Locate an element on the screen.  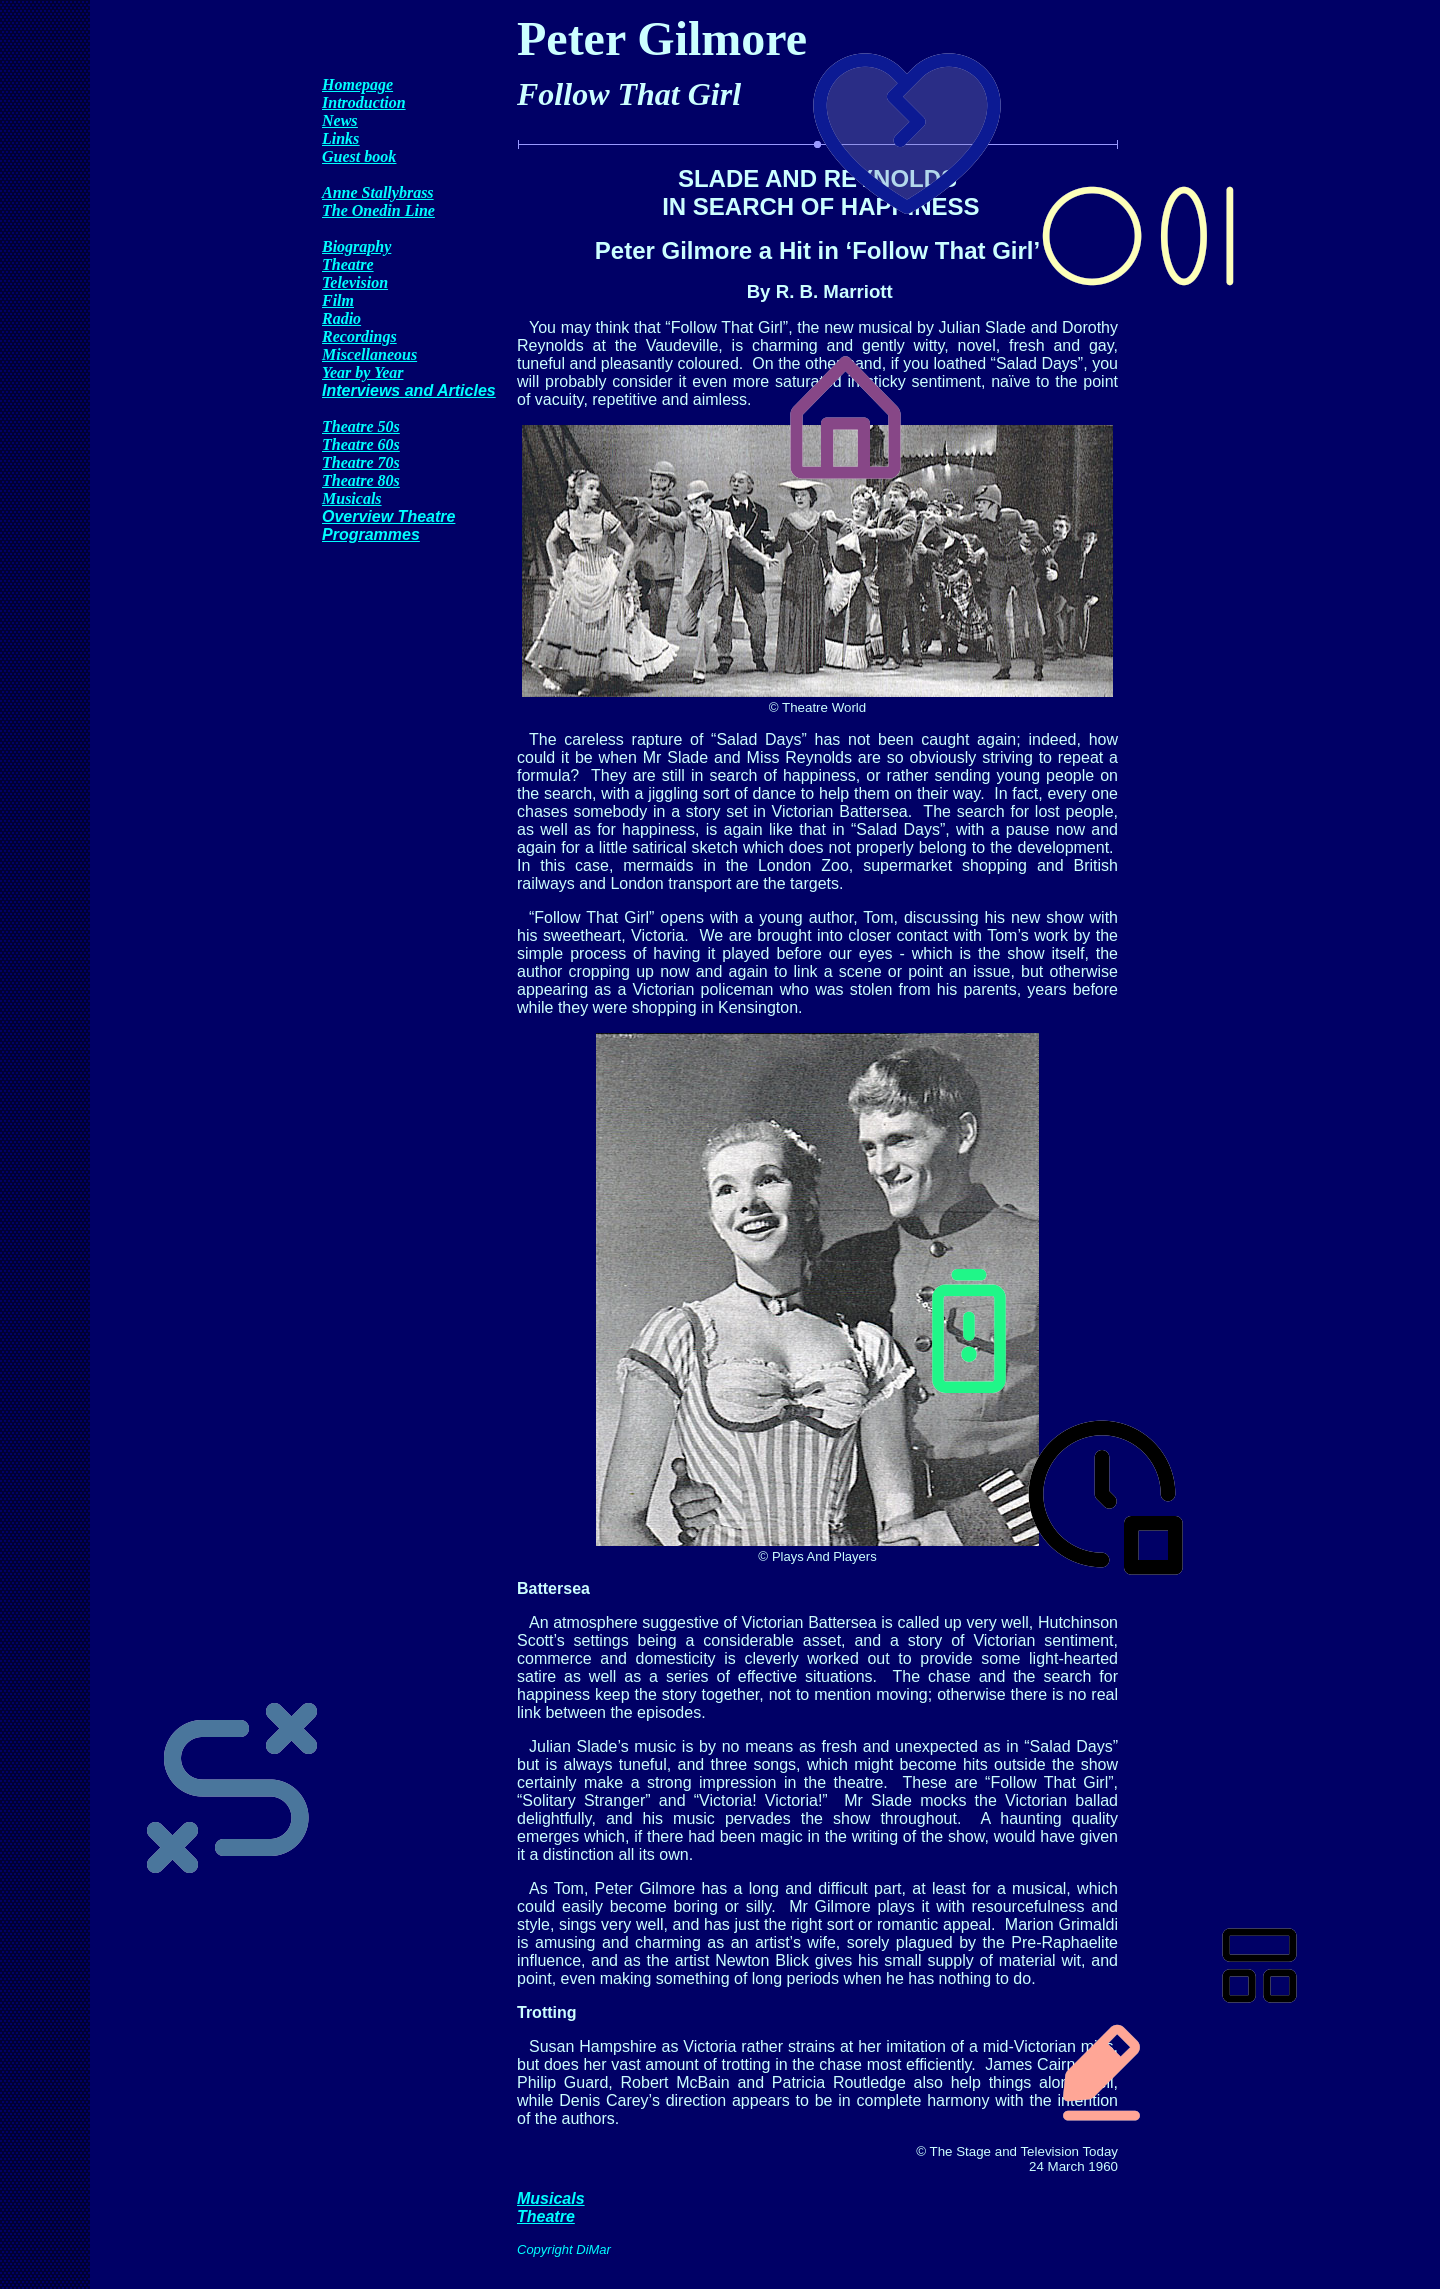
stop a running timer is located at coordinates (1102, 1494).